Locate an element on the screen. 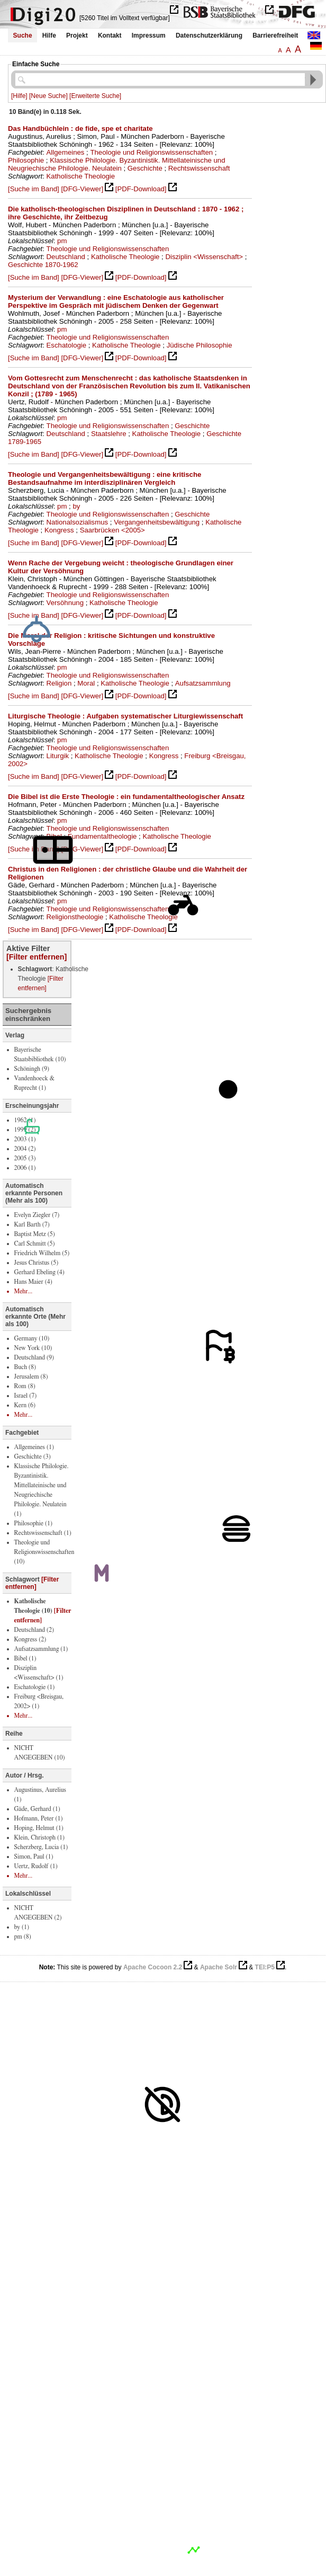  indicates bathroom amenities available is located at coordinates (32, 1126).